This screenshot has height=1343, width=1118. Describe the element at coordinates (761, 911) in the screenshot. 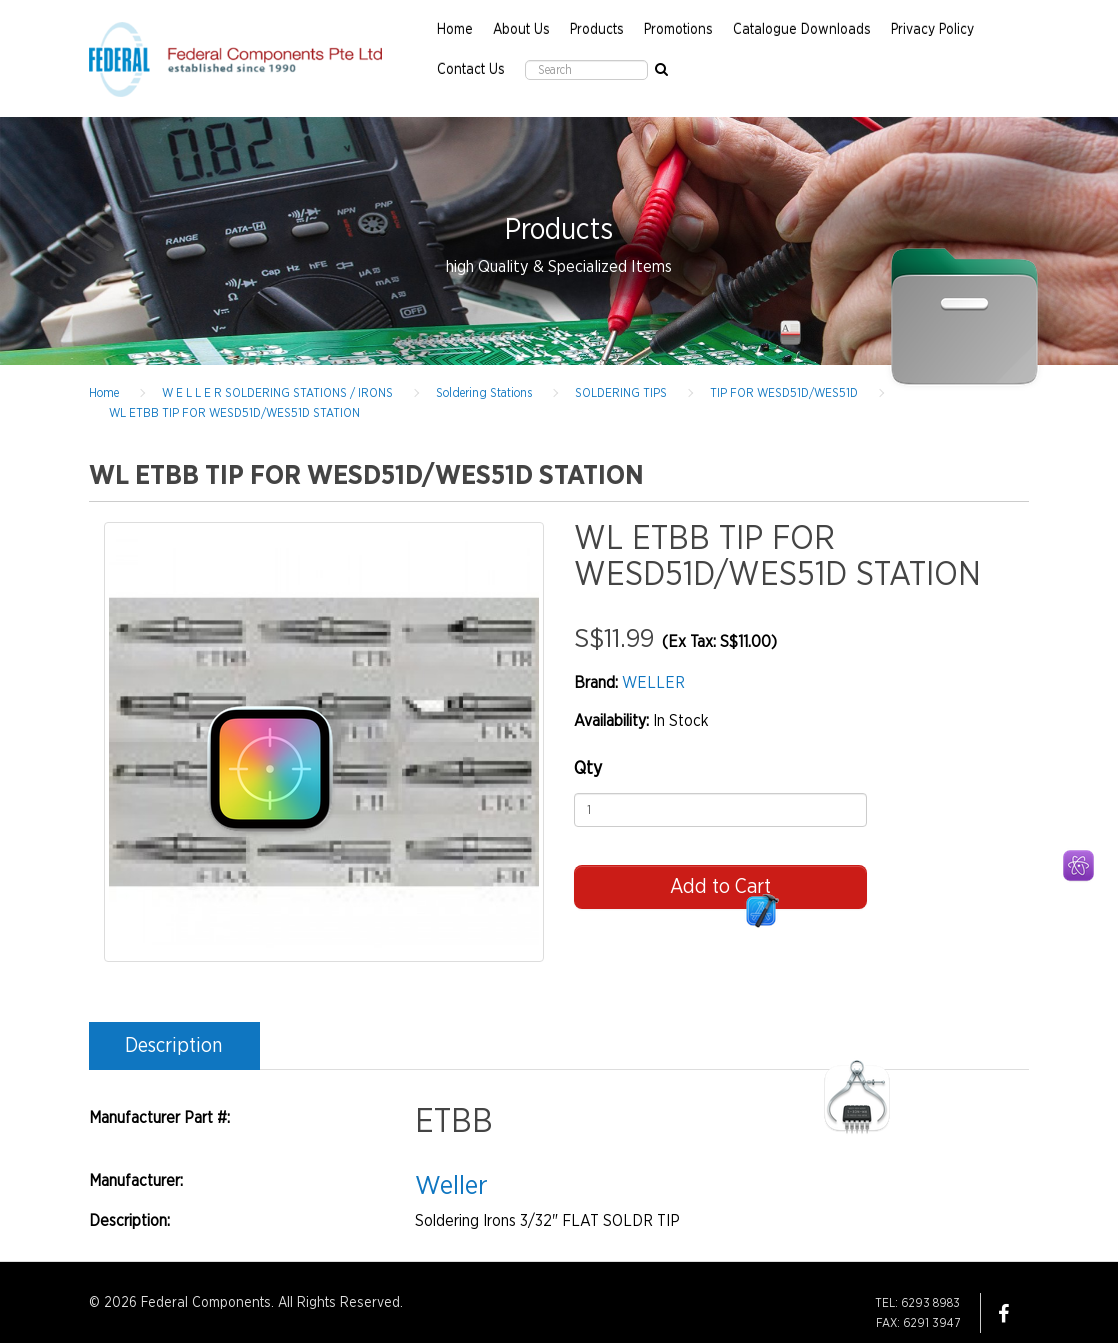

I see `open Xcode development environment` at that location.